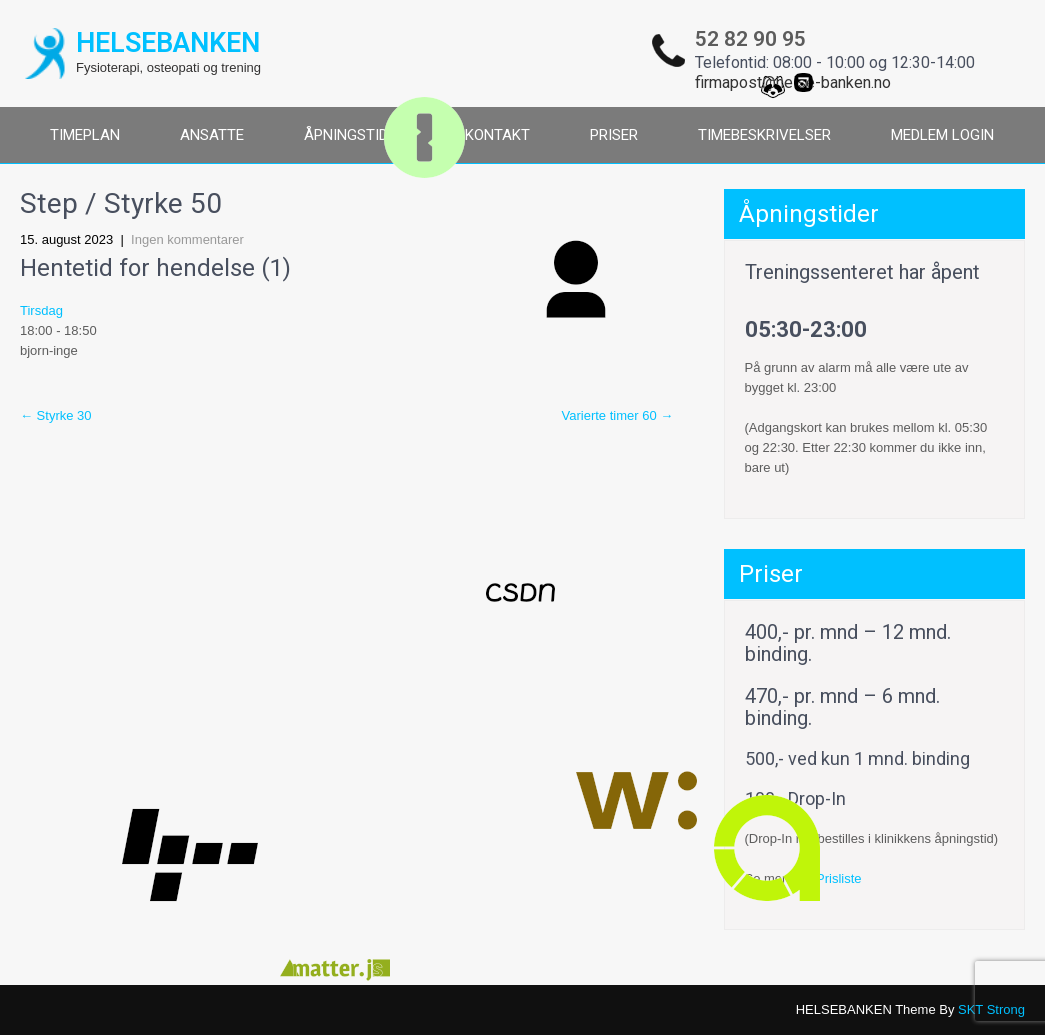 This screenshot has height=1035, width=1045. I want to click on open protocols.io website or app, so click(773, 87).